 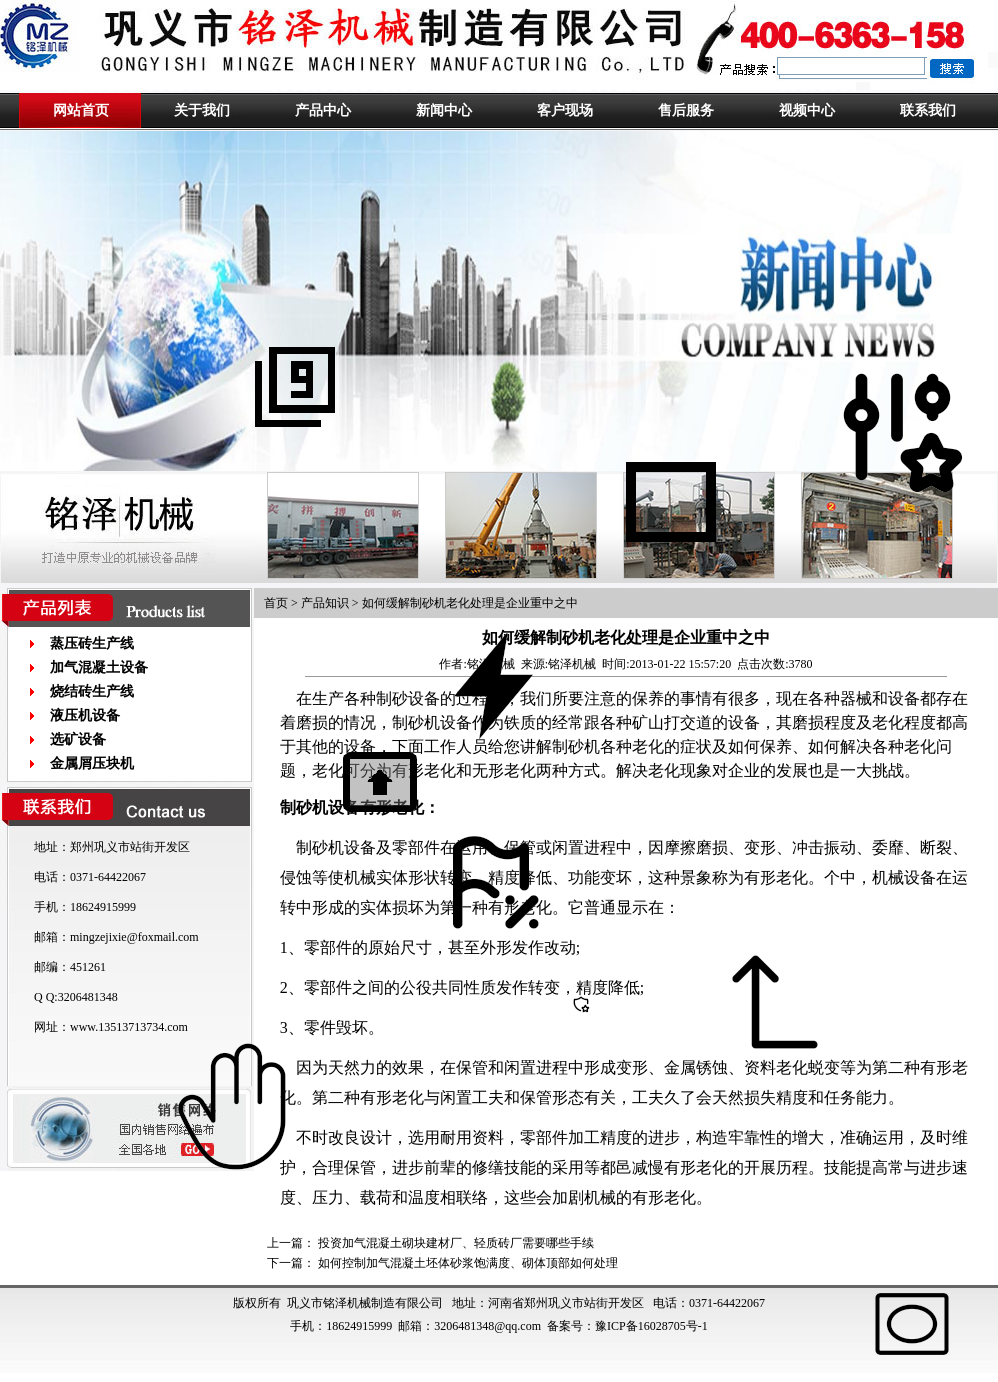 What do you see at coordinates (295, 387) in the screenshot?
I see `indicates 9 items in a photo filter or layer stack` at bounding box center [295, 387].